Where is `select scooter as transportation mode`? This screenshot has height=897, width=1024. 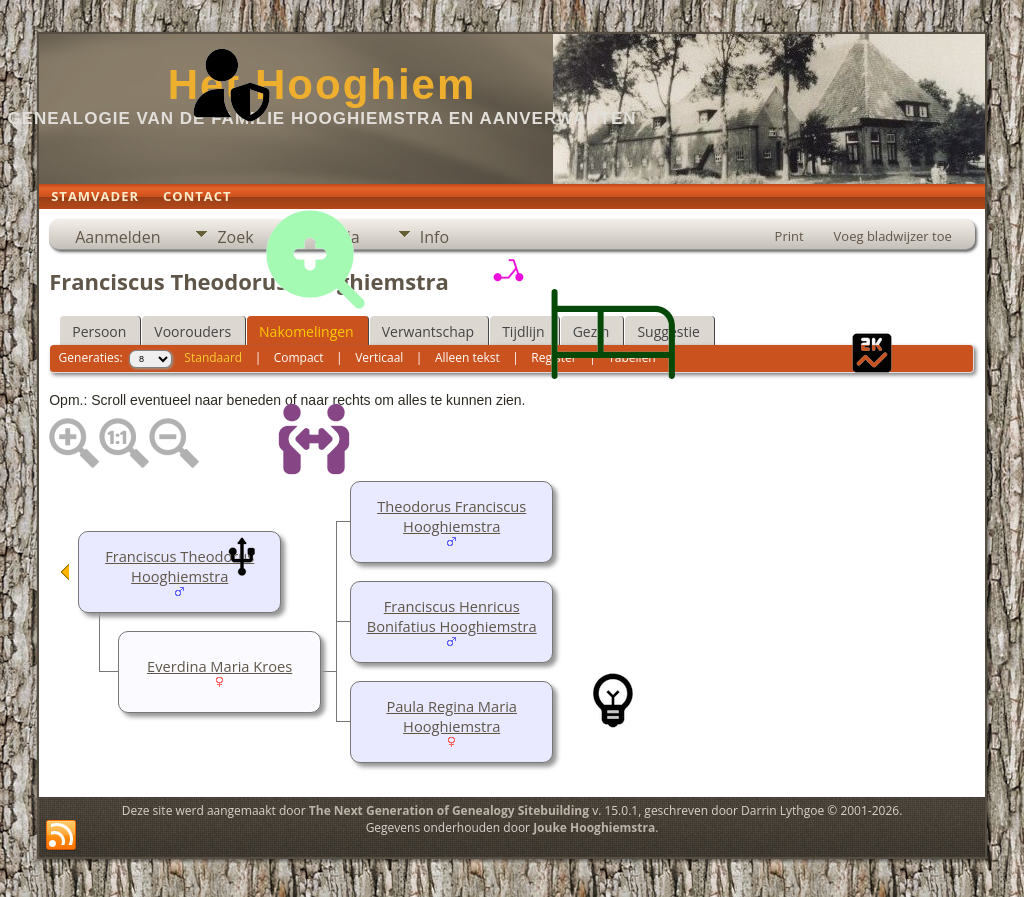
select scooter as transportation mode is located at coordinates (508, 271).